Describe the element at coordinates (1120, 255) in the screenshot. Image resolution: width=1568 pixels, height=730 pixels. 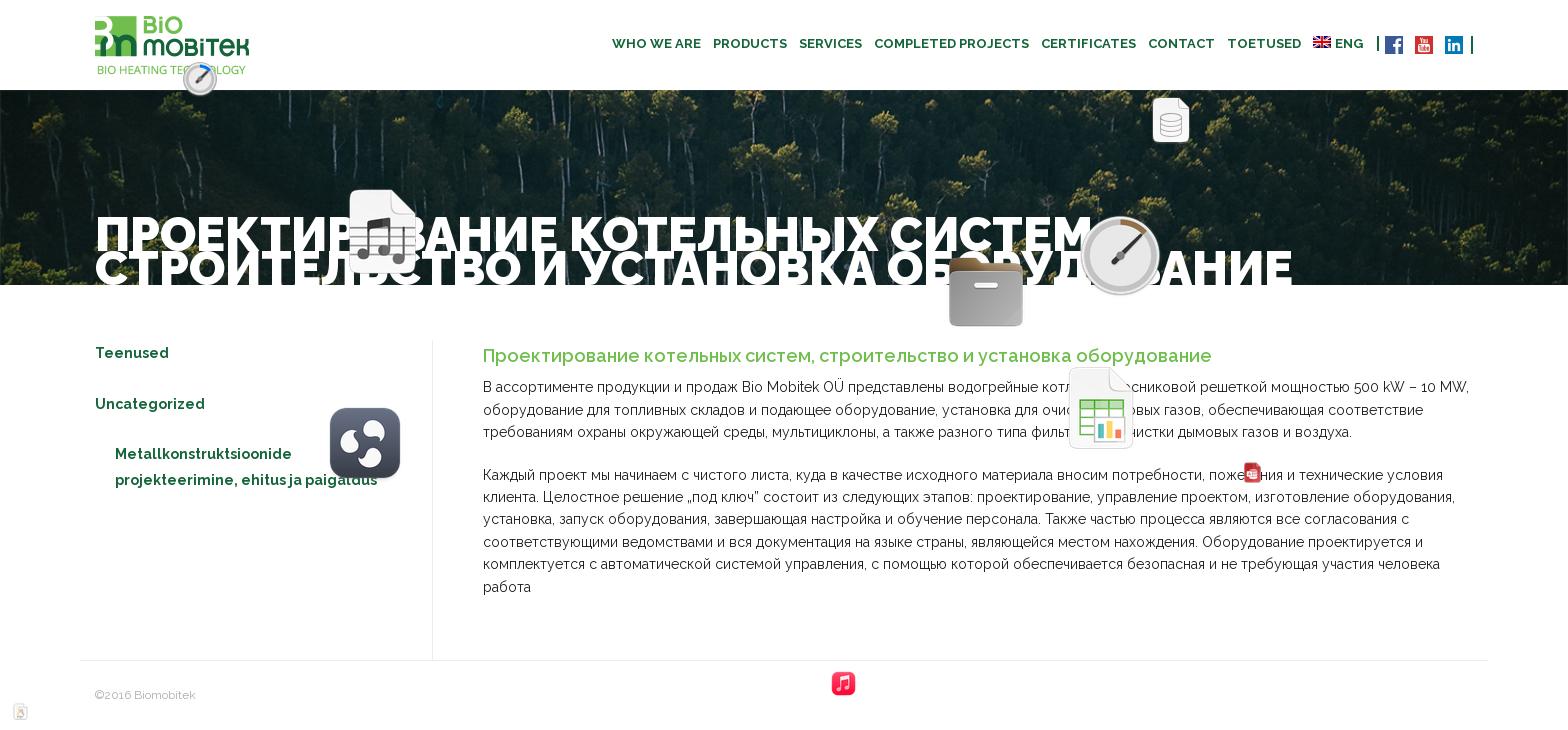
I see `open sysprof system profiler application` at that location.